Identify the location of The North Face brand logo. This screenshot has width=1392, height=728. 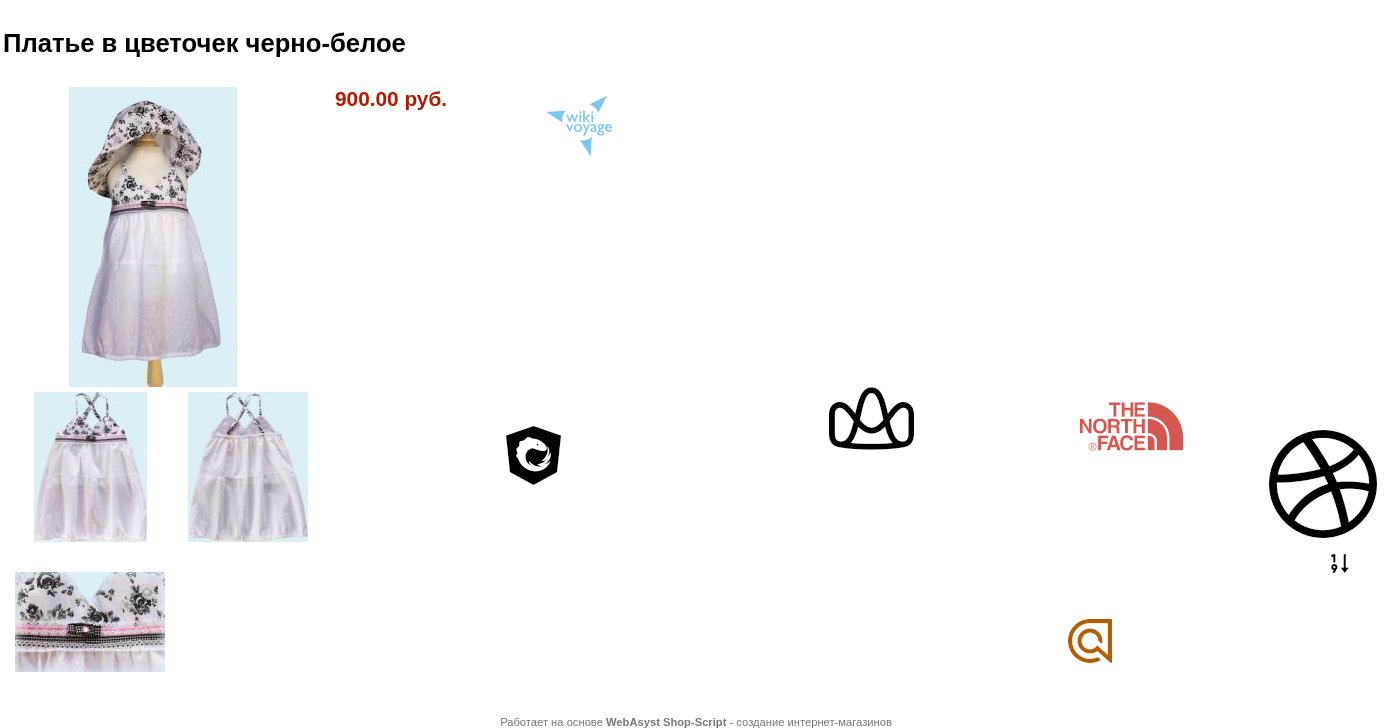
(1131, 426).